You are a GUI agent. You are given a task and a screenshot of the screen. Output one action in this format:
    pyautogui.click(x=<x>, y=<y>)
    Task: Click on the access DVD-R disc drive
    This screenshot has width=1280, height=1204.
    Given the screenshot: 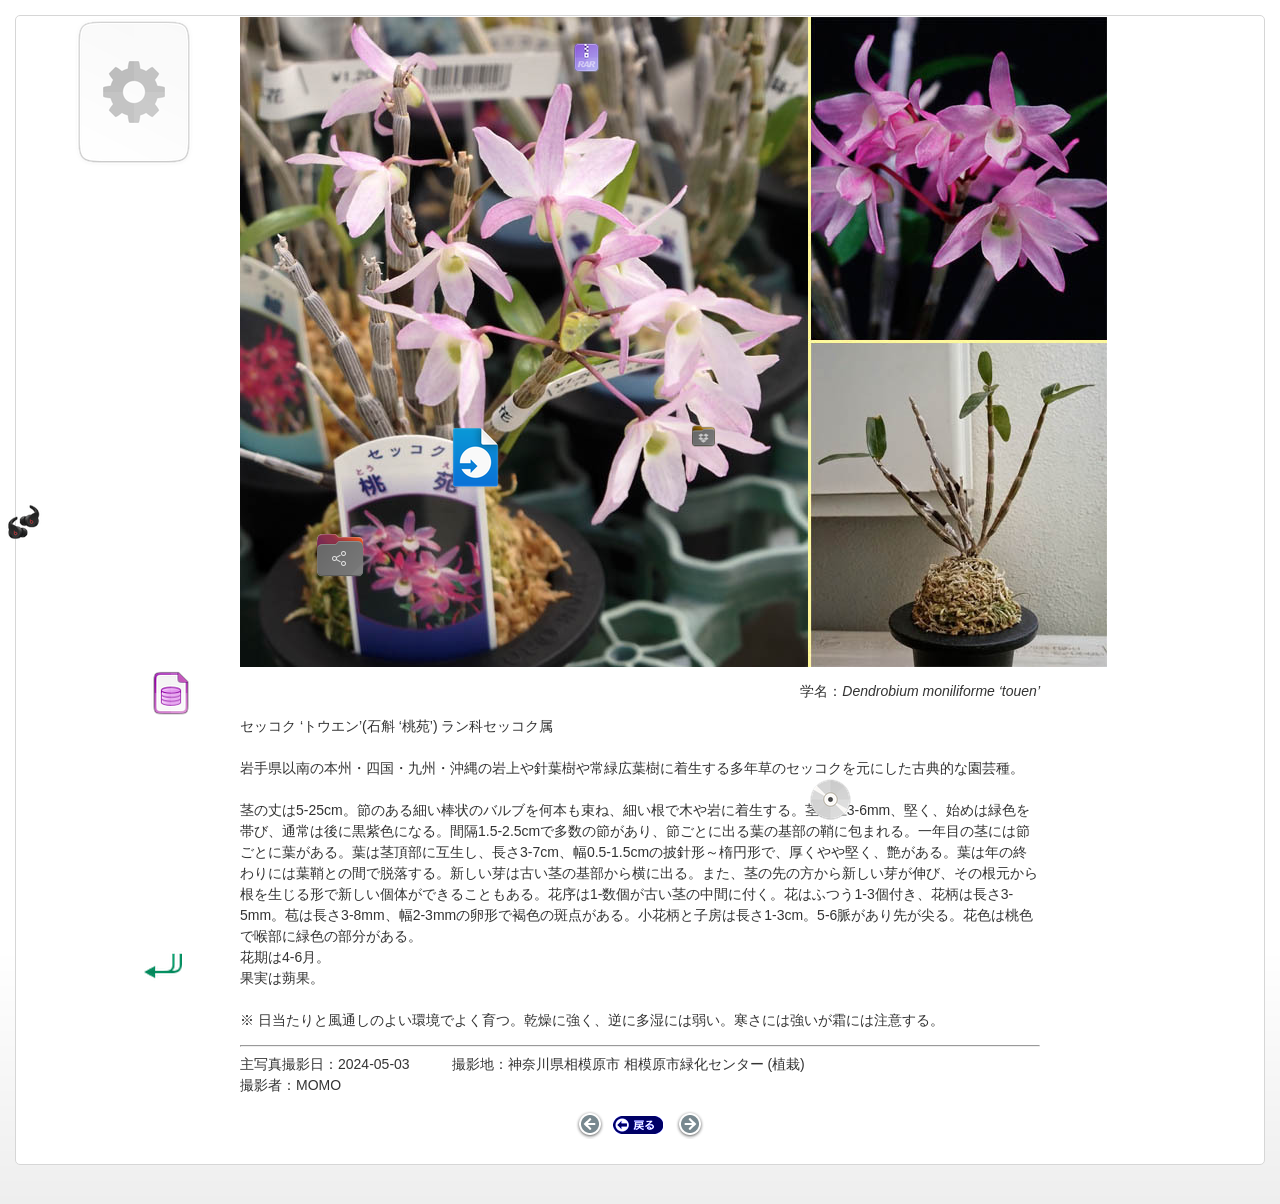 What is the action you would take?
    pyautogui.click(x=830, y=799)
    